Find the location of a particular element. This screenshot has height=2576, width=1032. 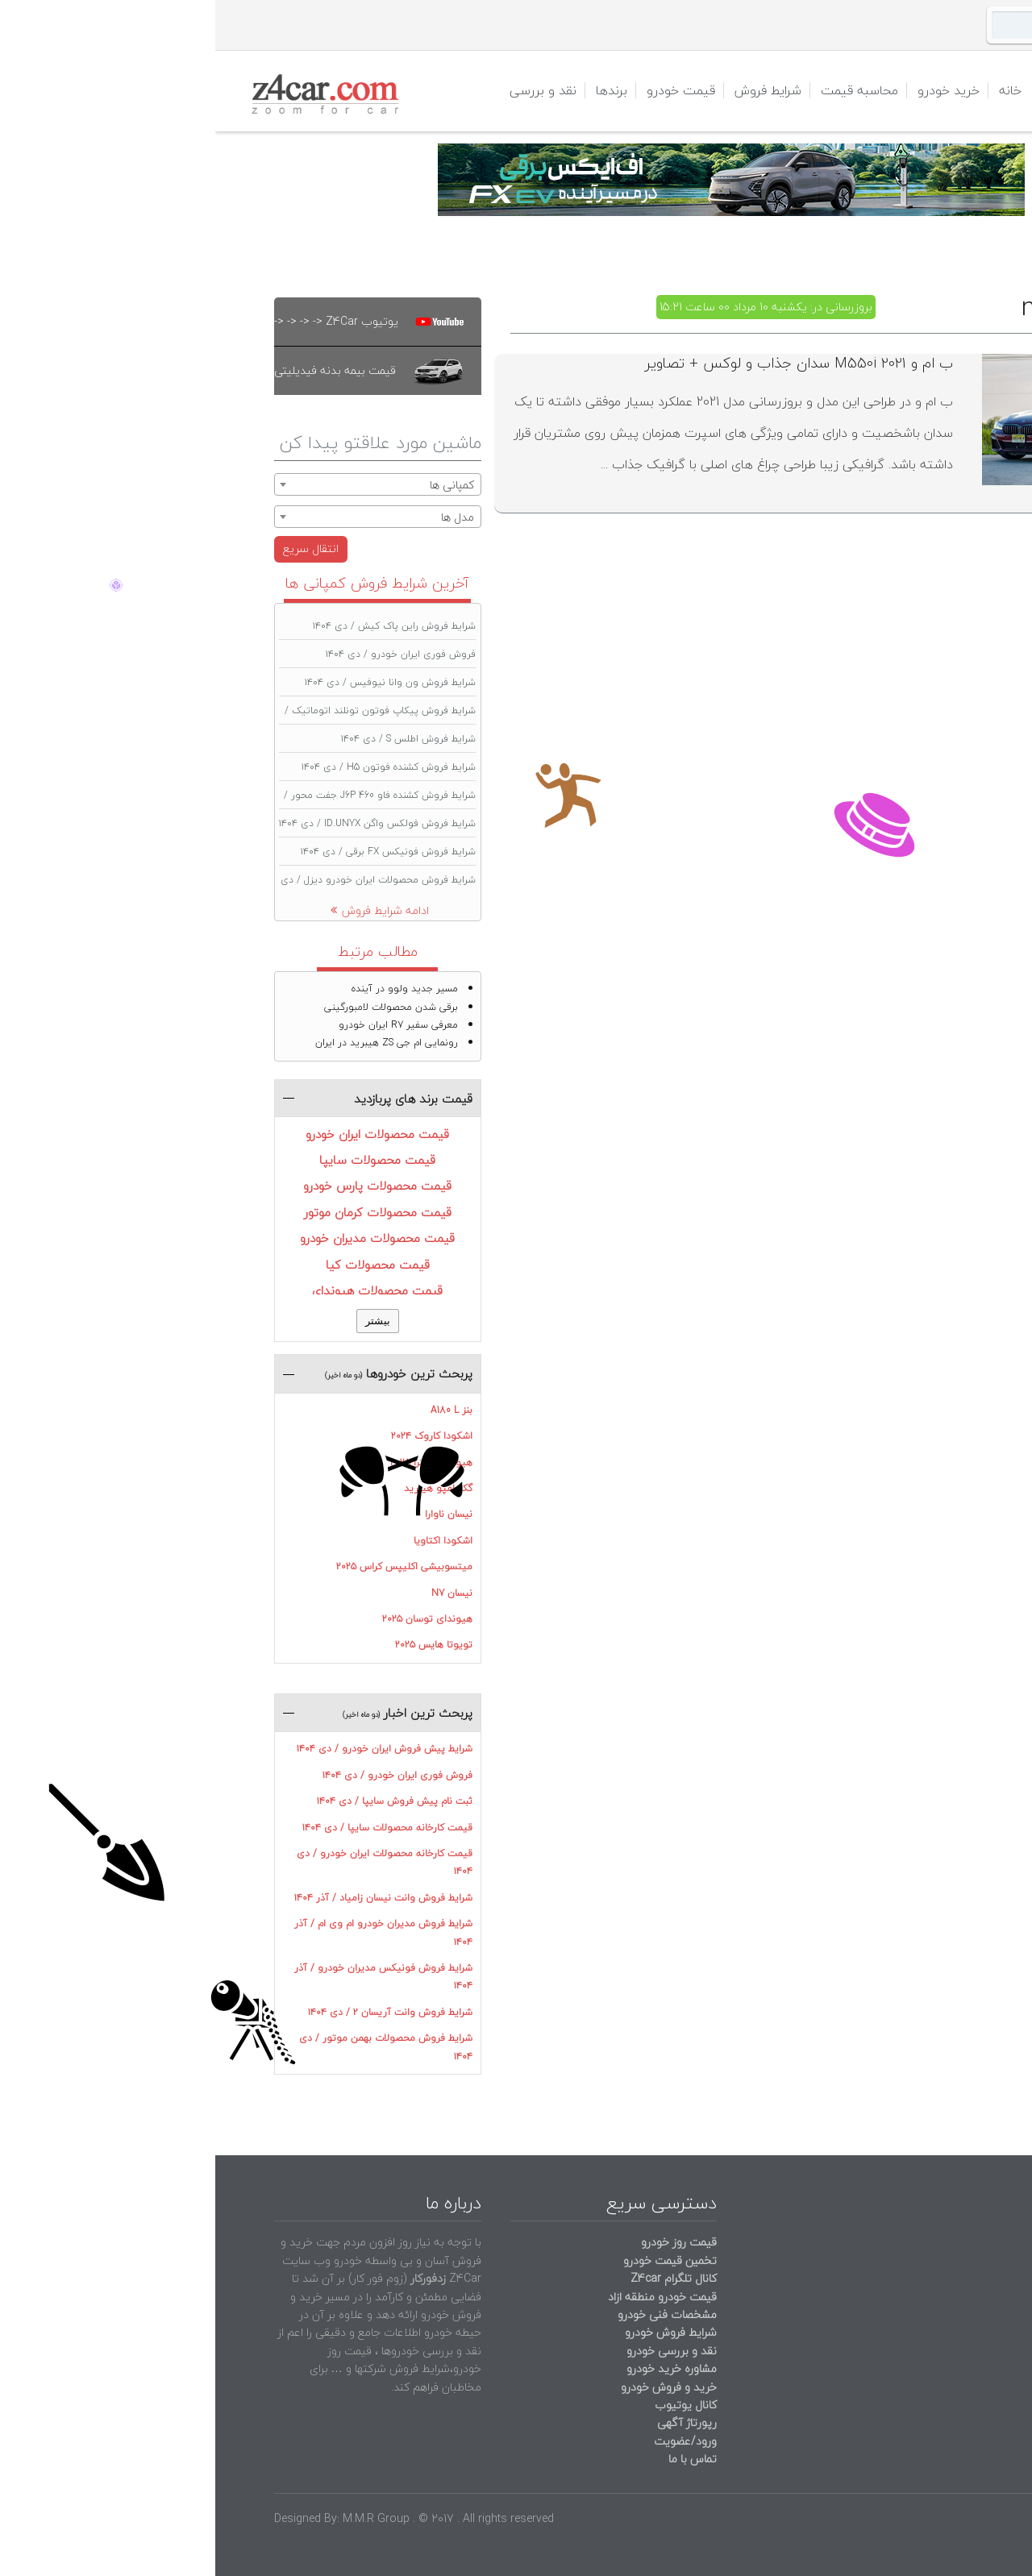

access ball throwing or toss-related games is located at coordinates (568, 796).